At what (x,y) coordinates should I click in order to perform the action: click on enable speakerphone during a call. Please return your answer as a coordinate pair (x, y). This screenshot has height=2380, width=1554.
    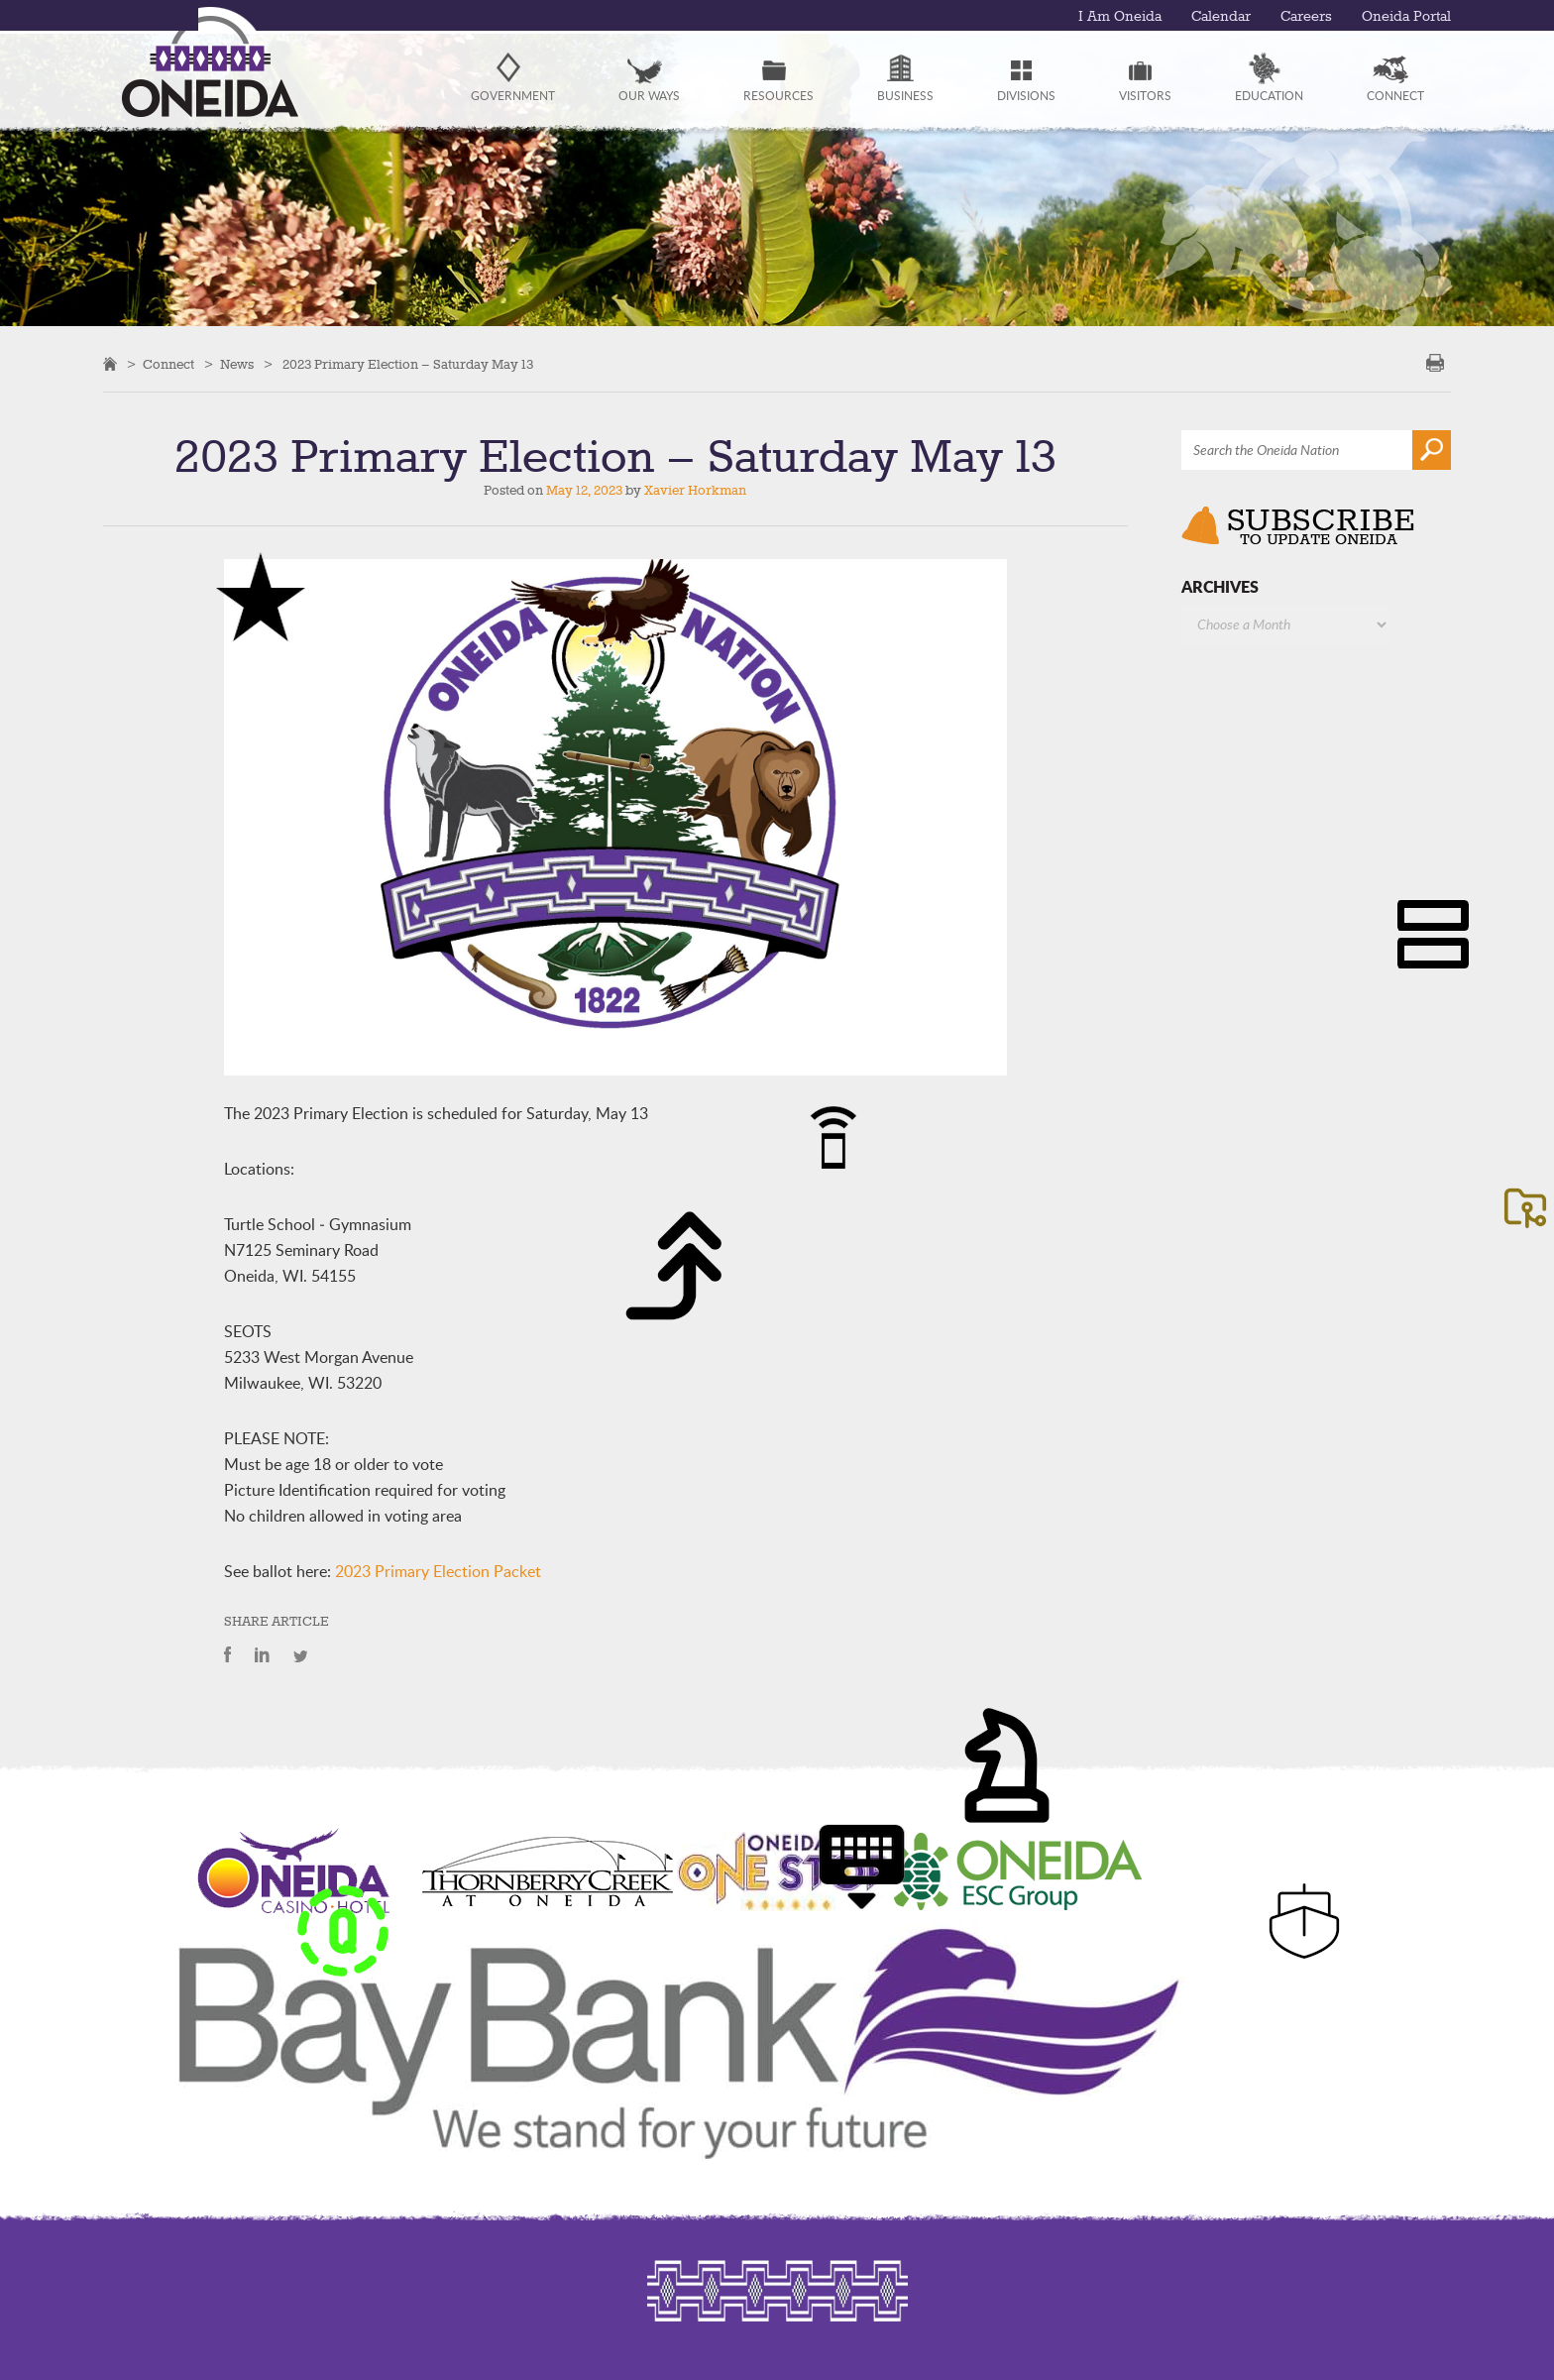
    Looking at the image, I should click on (833, 1139).